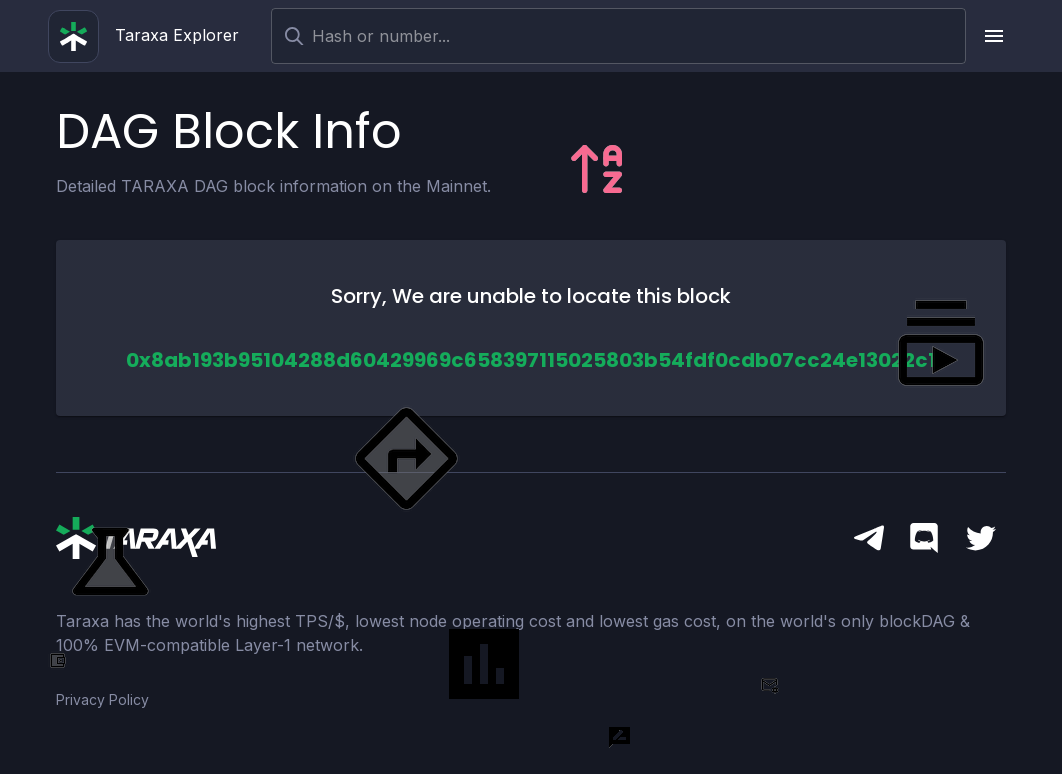 The height and width of the screenshot is (774, 1062). Describe the element at coordinates (941, 343) in the screenshot. I see `view your subscriptions` at that location.